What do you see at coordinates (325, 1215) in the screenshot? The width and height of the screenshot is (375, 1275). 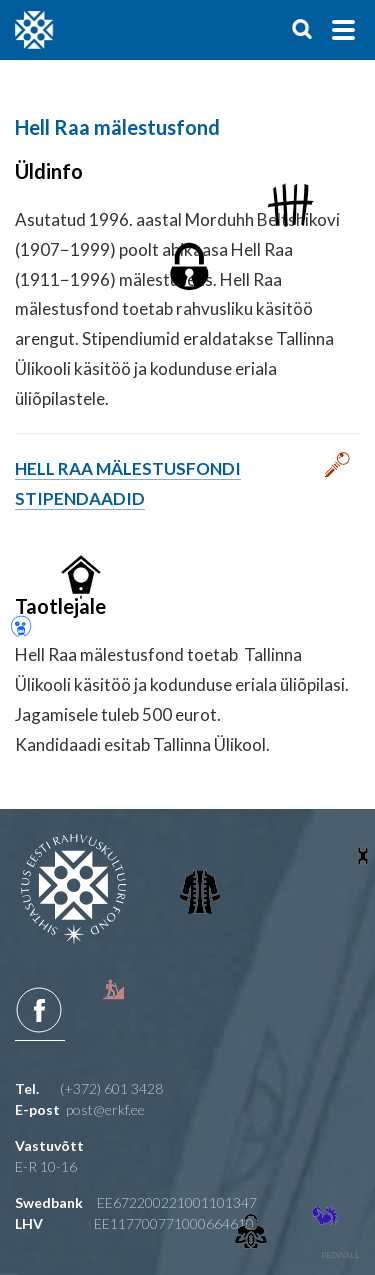 I see `kick attack action in a game` at bounding box center [325, 1215].